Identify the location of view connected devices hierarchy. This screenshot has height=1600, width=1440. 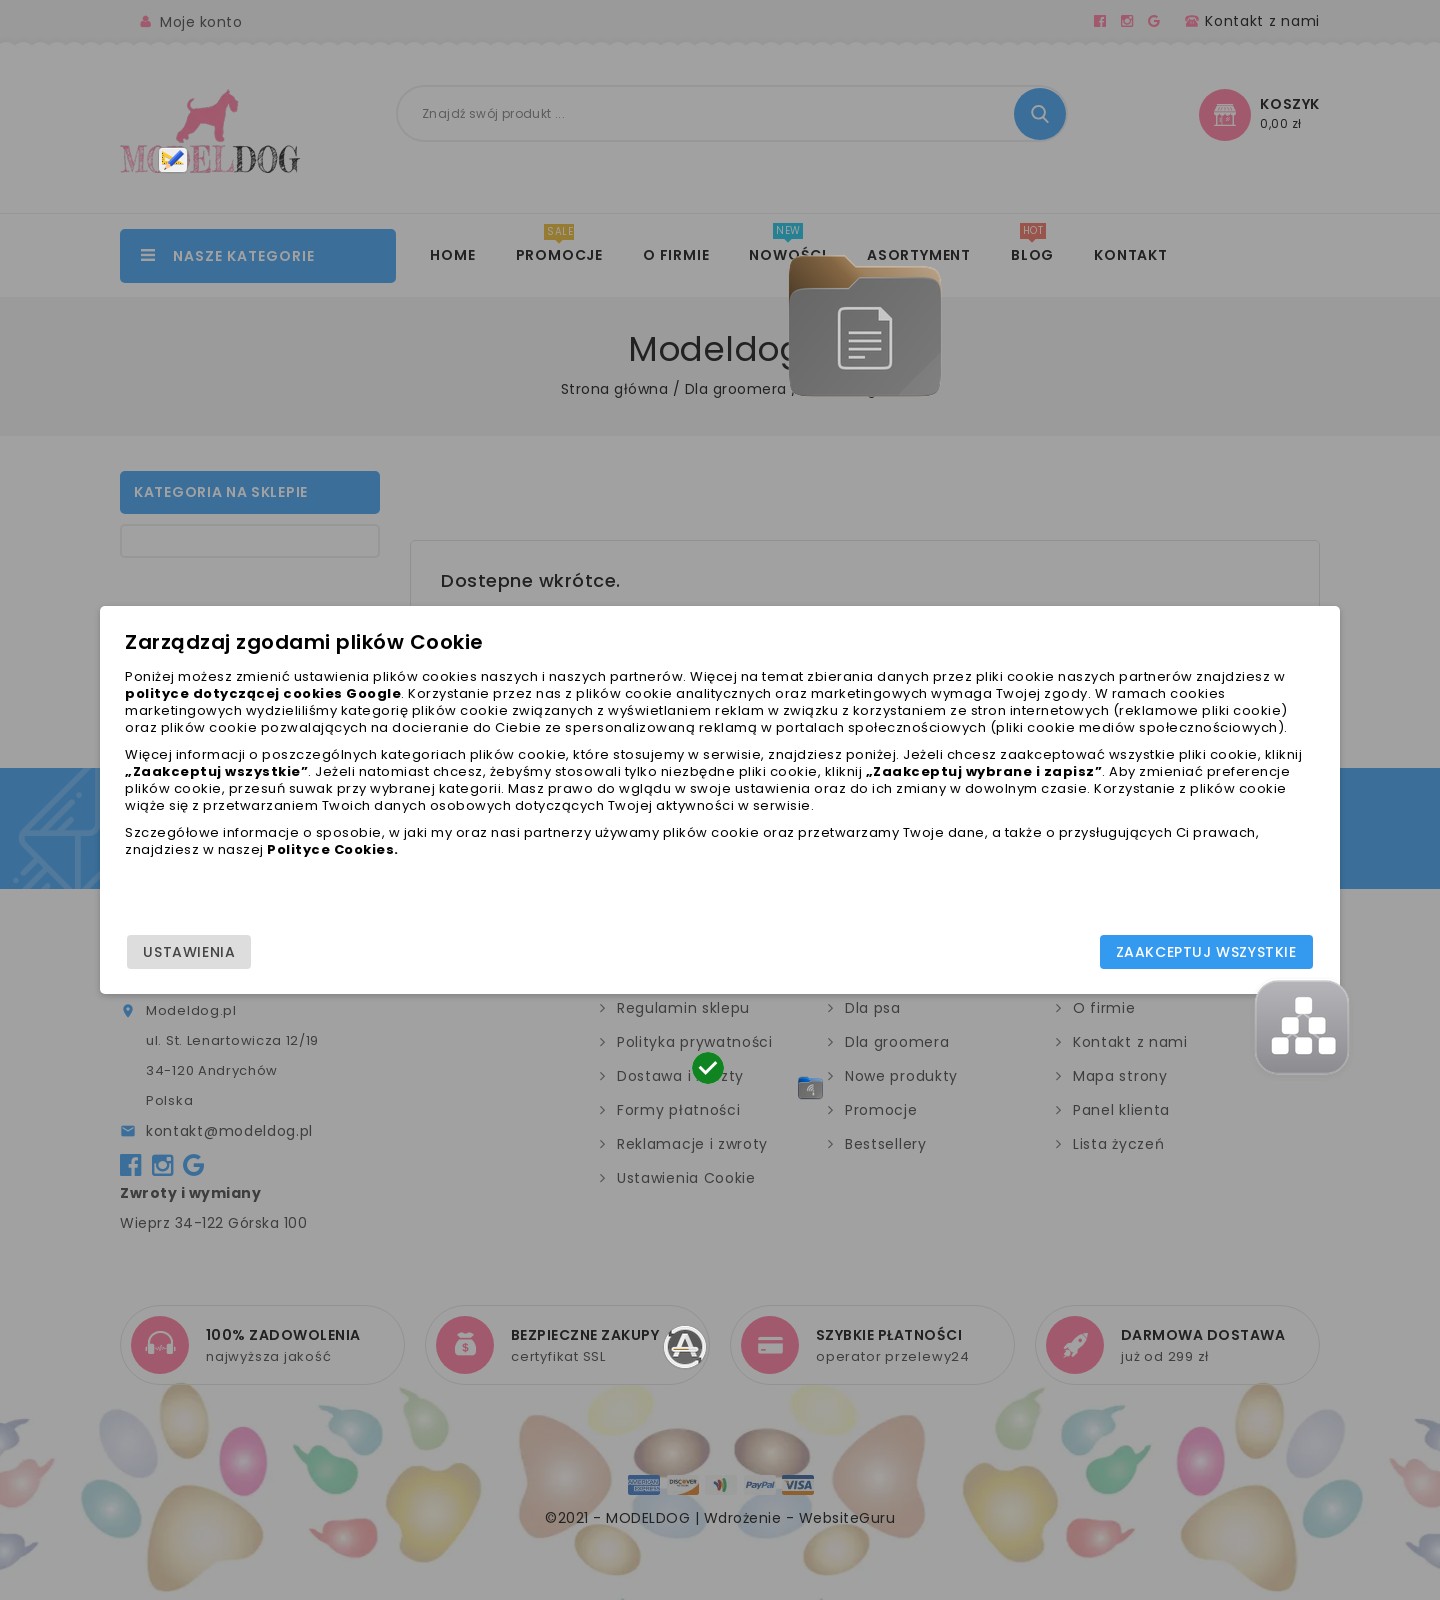
(1302, 1029).